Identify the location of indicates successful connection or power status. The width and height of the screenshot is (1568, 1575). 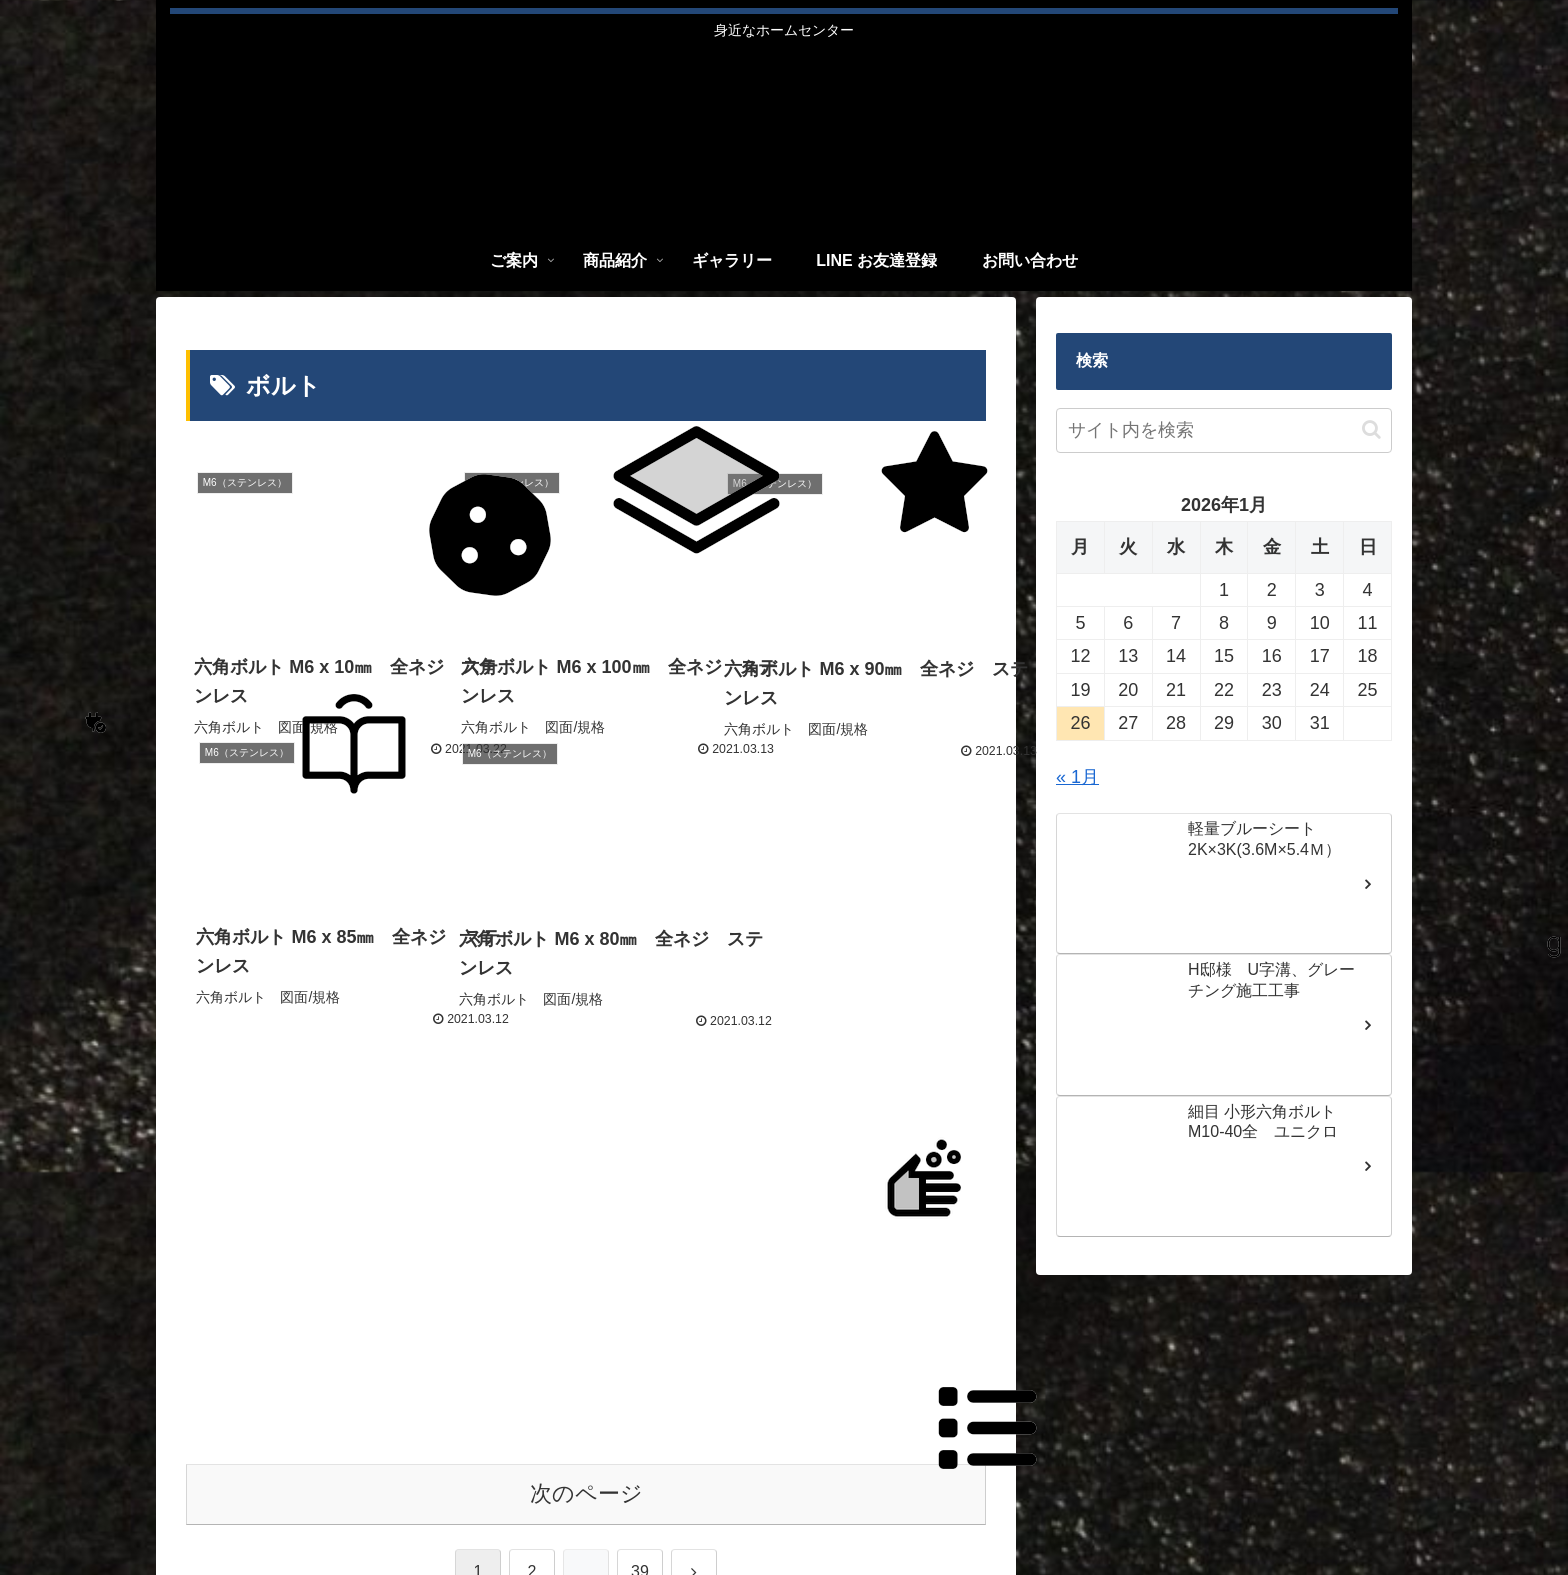
(94, 722).